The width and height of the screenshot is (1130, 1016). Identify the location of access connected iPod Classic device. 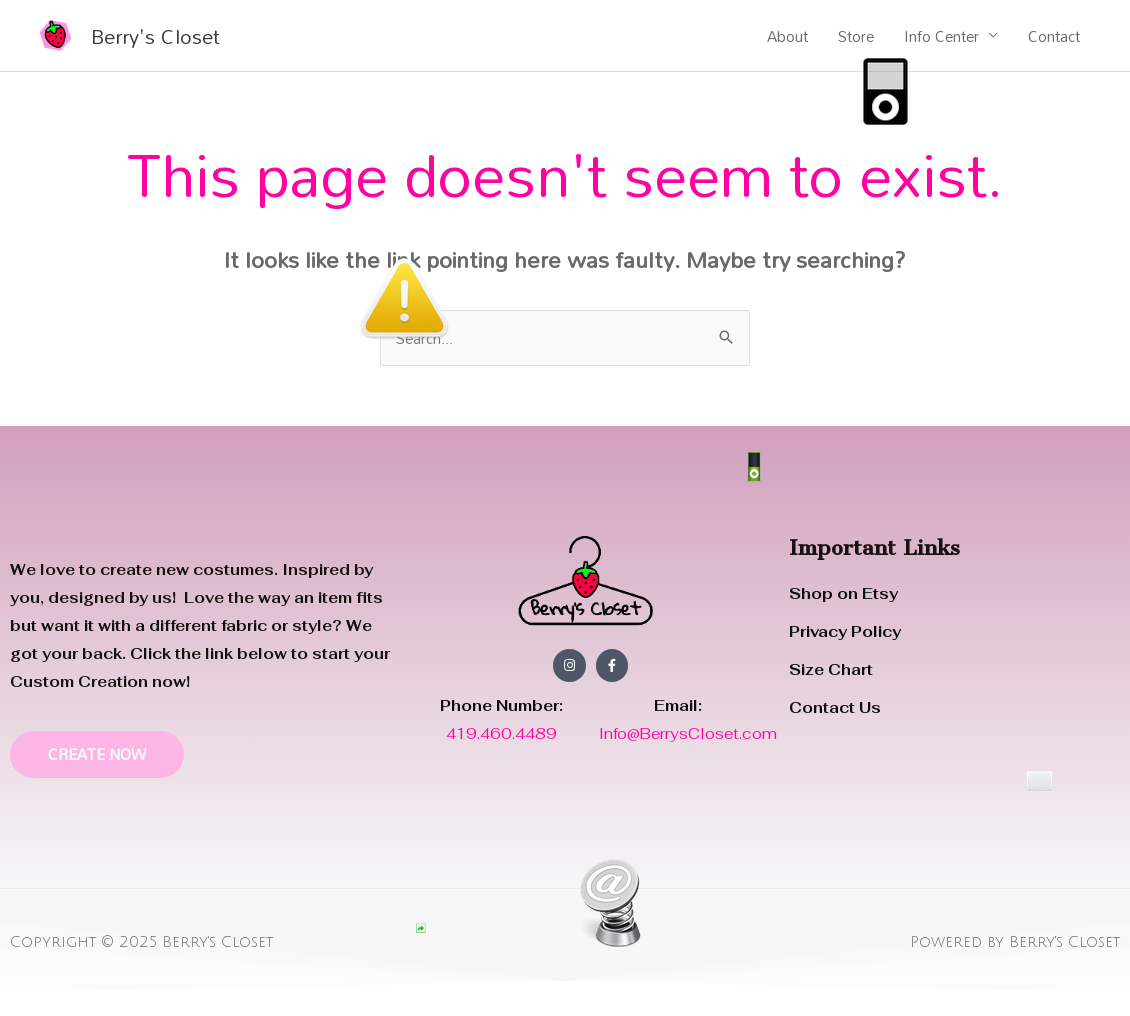
(885, 91).